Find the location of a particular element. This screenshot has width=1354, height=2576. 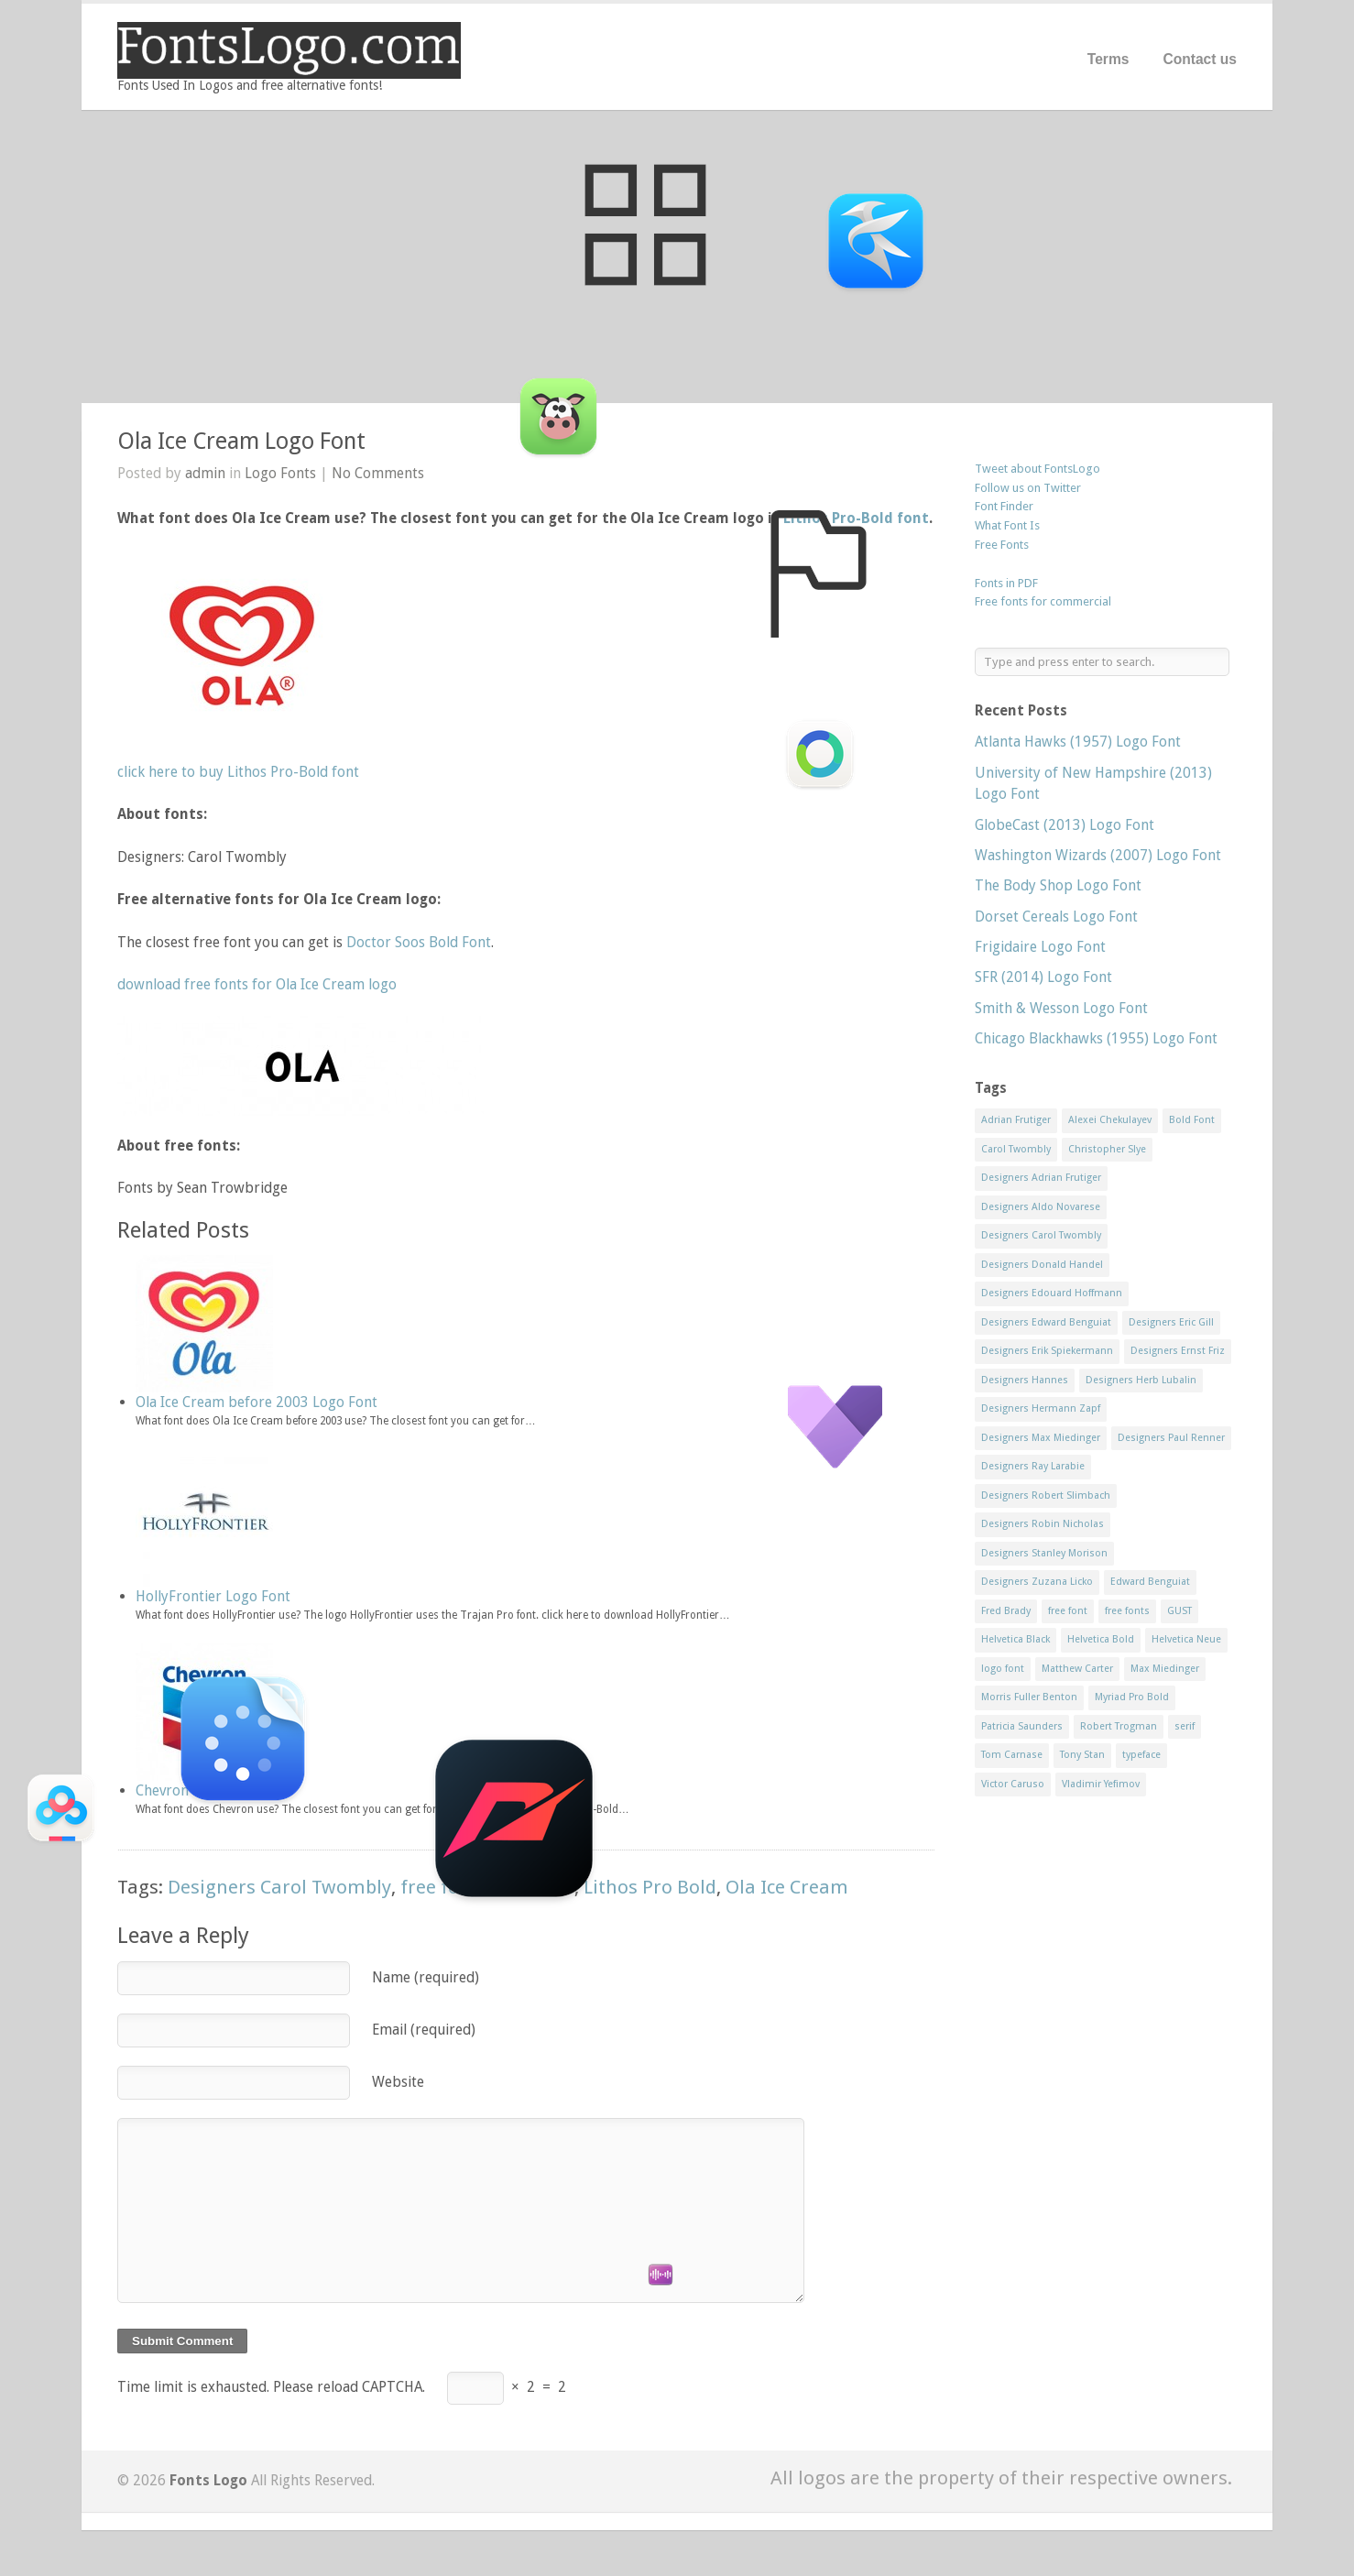

open synergy app for keyboard and mouse sharing is located at coordinates (820, 754).